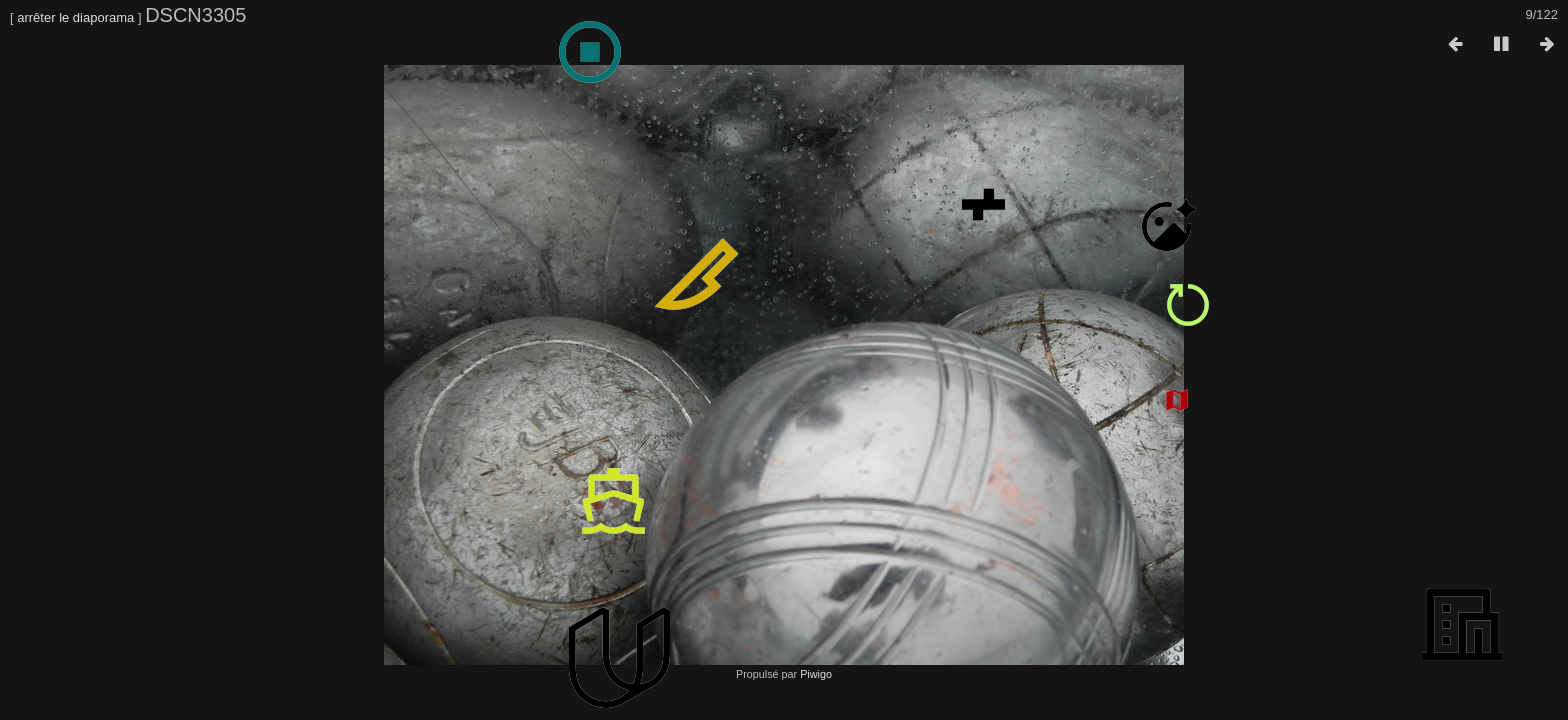 The width and height of the screenshot is (1568, 720). Describe the element at coordinates (1188, 305) in the screenshot. I see `reset or restore to default settings` at that location.